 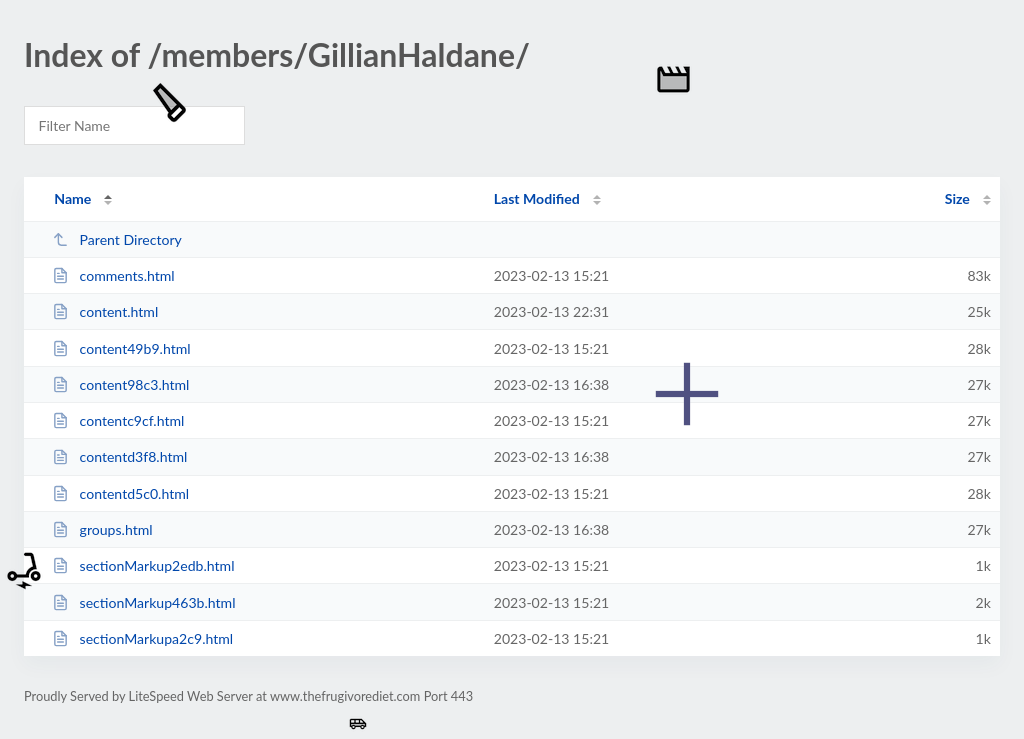 What do you see at coordinates (687, 394) in the screenshot?
I see `add a new item` at bounding box center [687, 394].